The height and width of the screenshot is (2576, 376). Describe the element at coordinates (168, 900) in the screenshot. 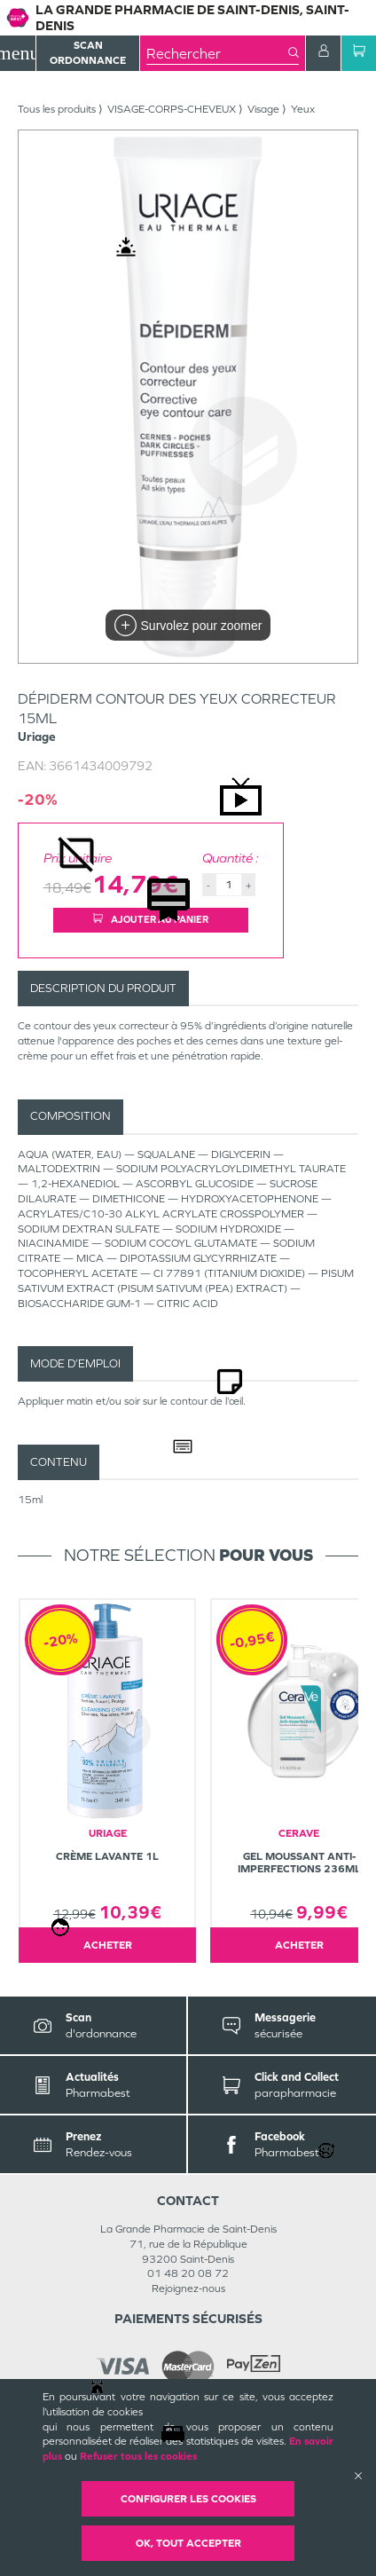

I see `view membership card details` at that location.